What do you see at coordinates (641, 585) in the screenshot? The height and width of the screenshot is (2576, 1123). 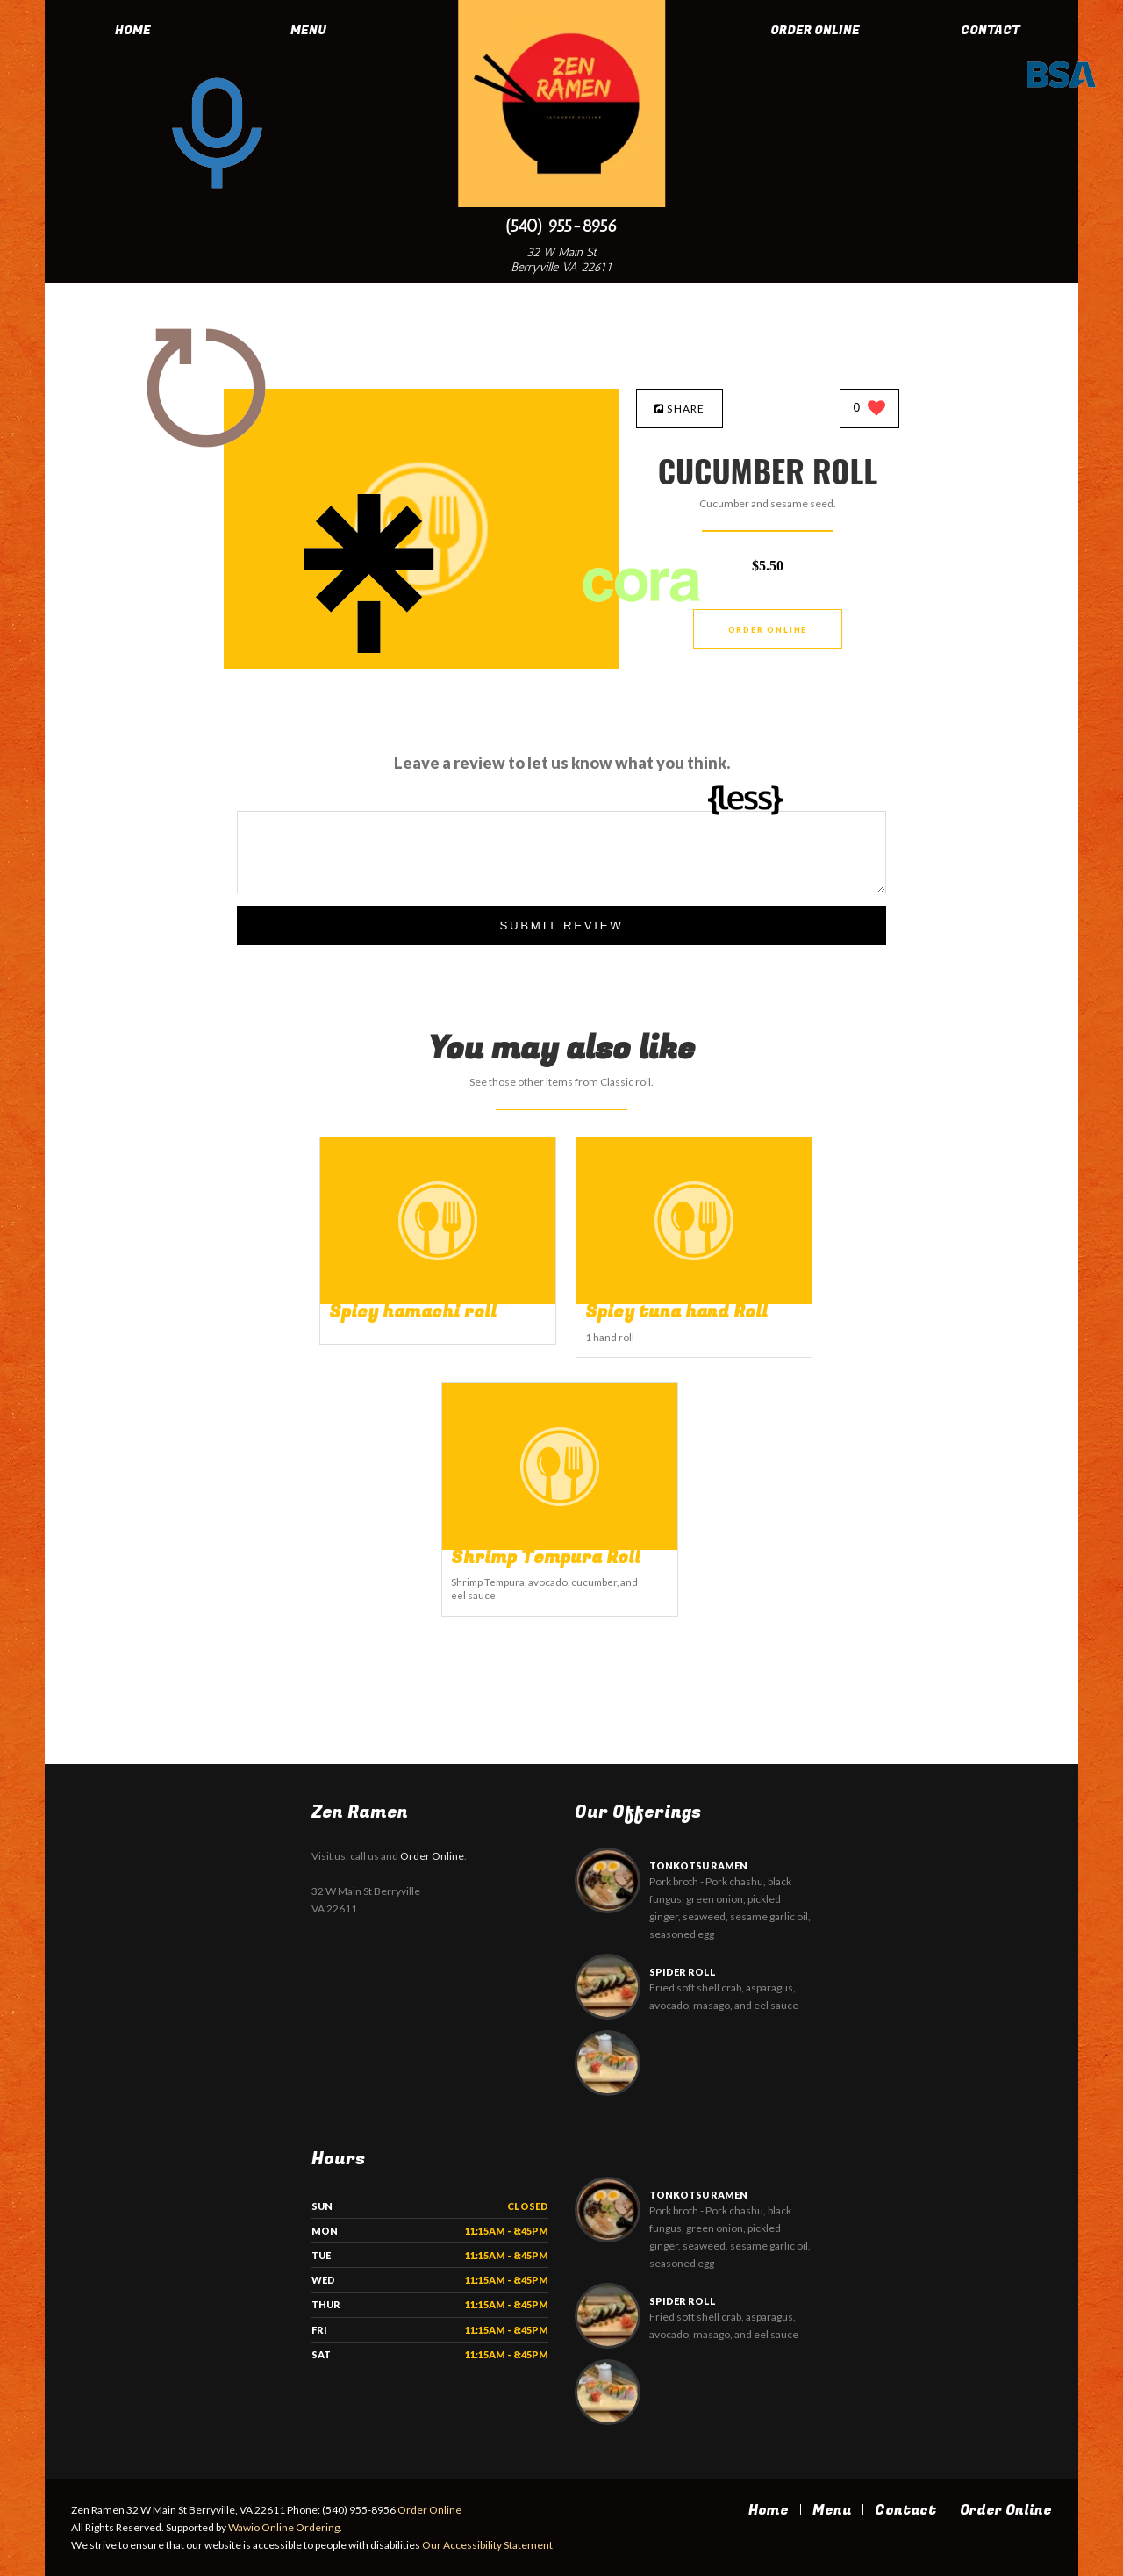 I see `Cora brand logo` at bounding box center [641, 585].